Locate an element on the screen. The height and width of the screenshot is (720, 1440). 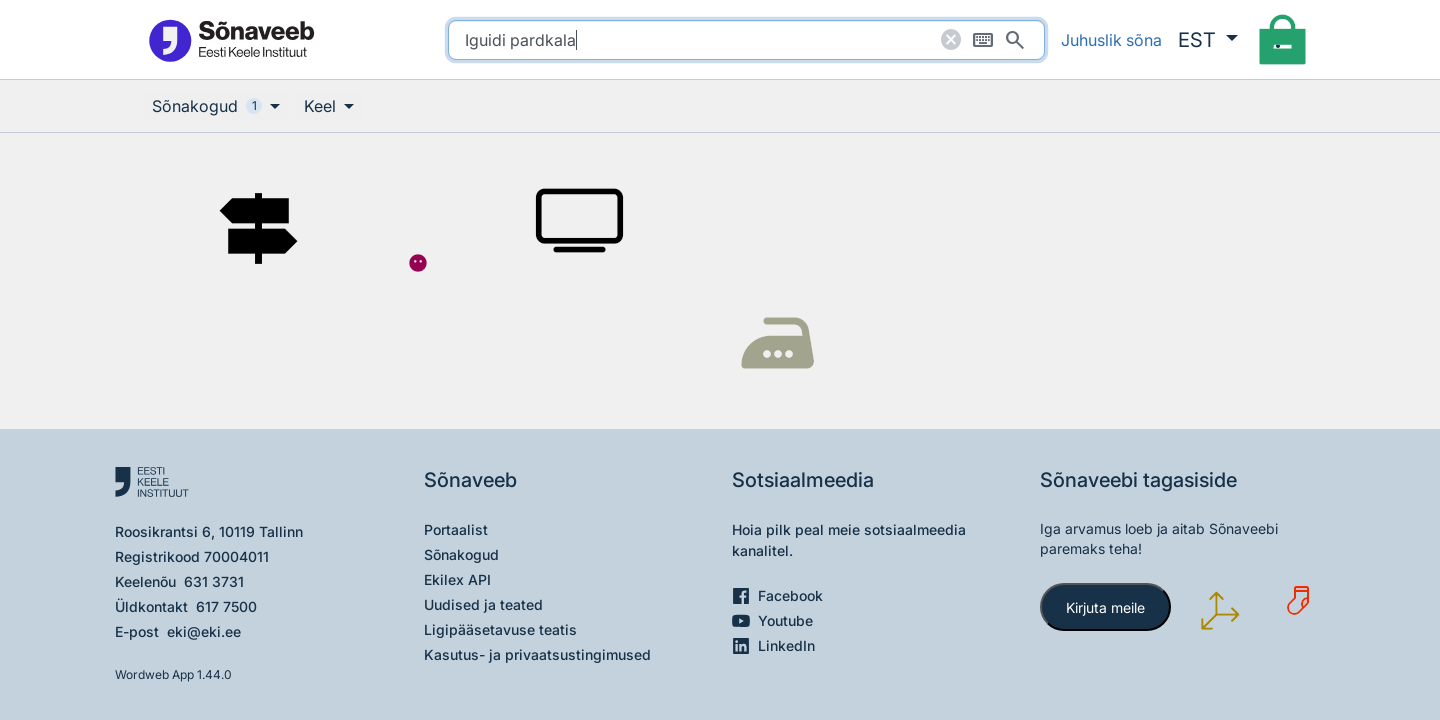
browse clothing or apparel items is located at coordinates (1299, 600).